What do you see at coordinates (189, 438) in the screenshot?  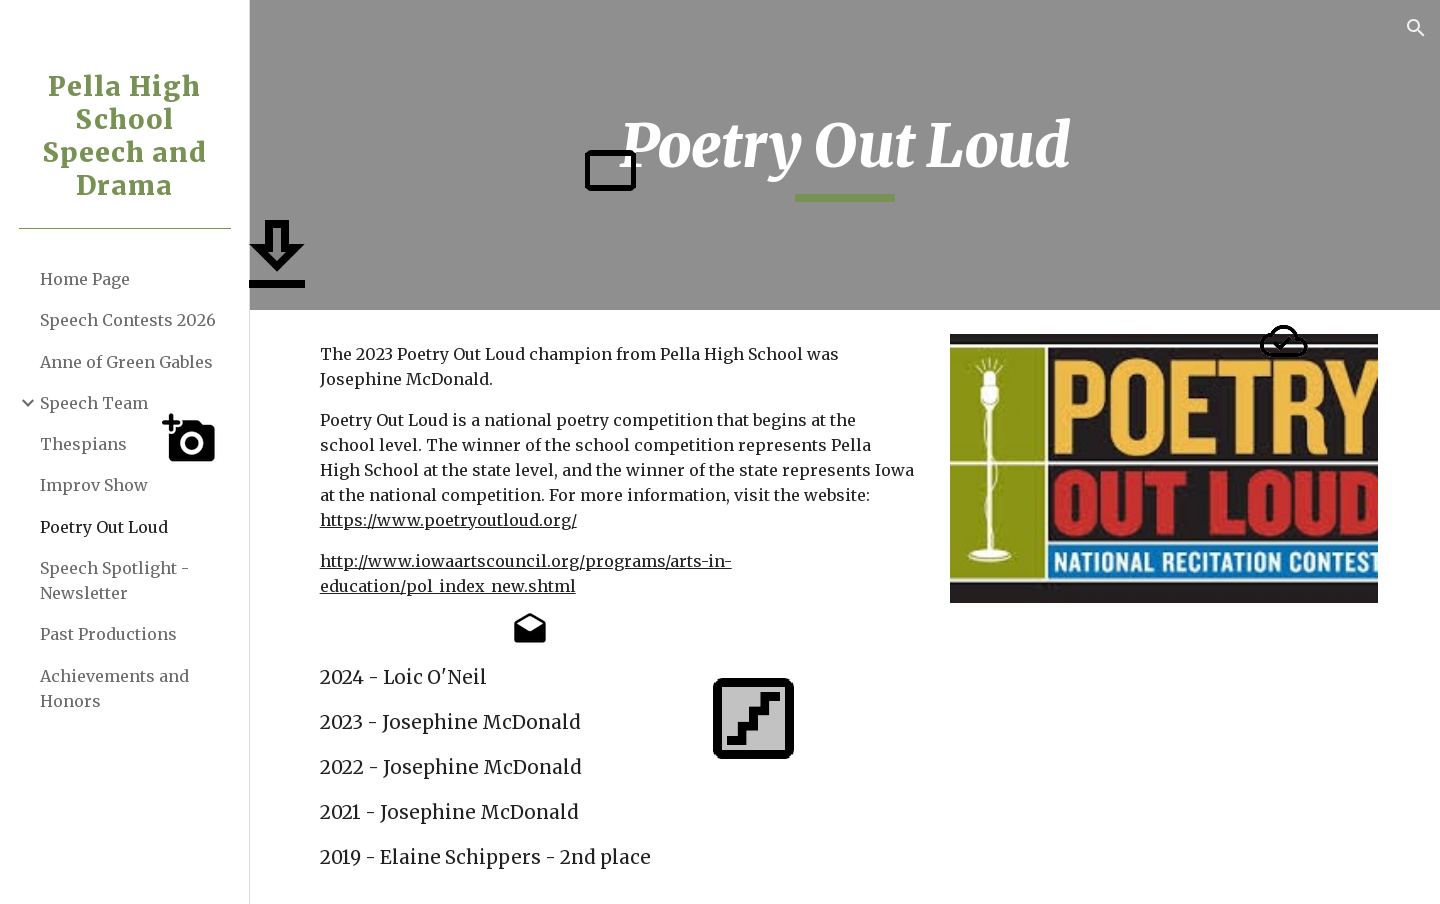 I see `add a new photo` at bounding box center [189, 438].